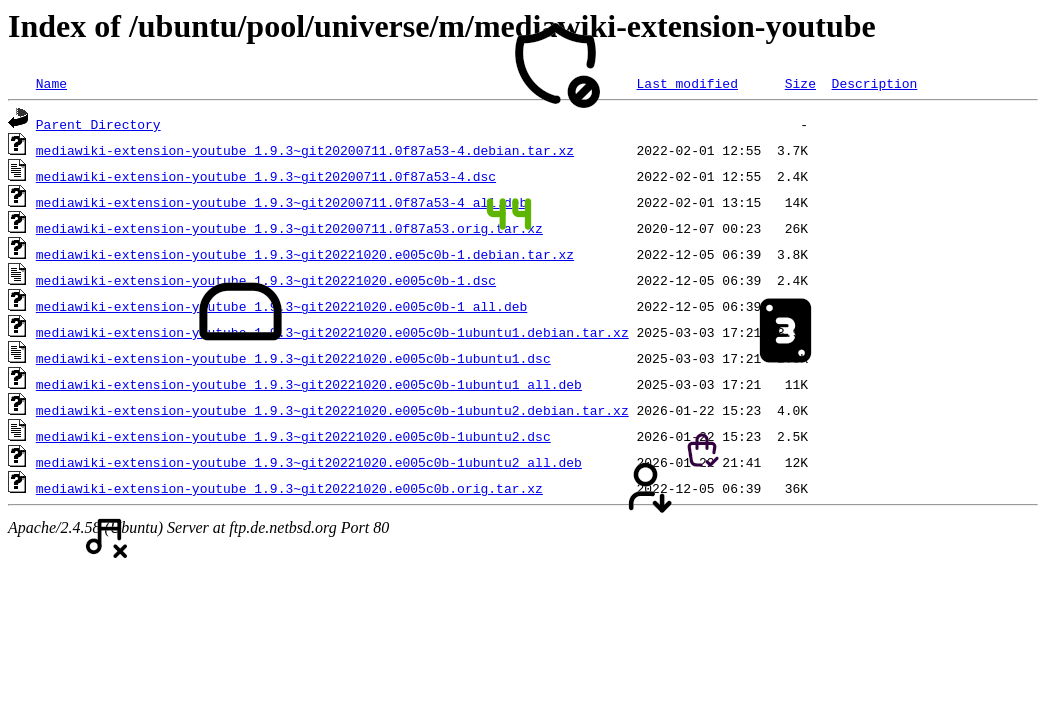 The height and width of the screenshot is (720, 1046). I want to click on cancel or disable security protection, so click(555, 63).